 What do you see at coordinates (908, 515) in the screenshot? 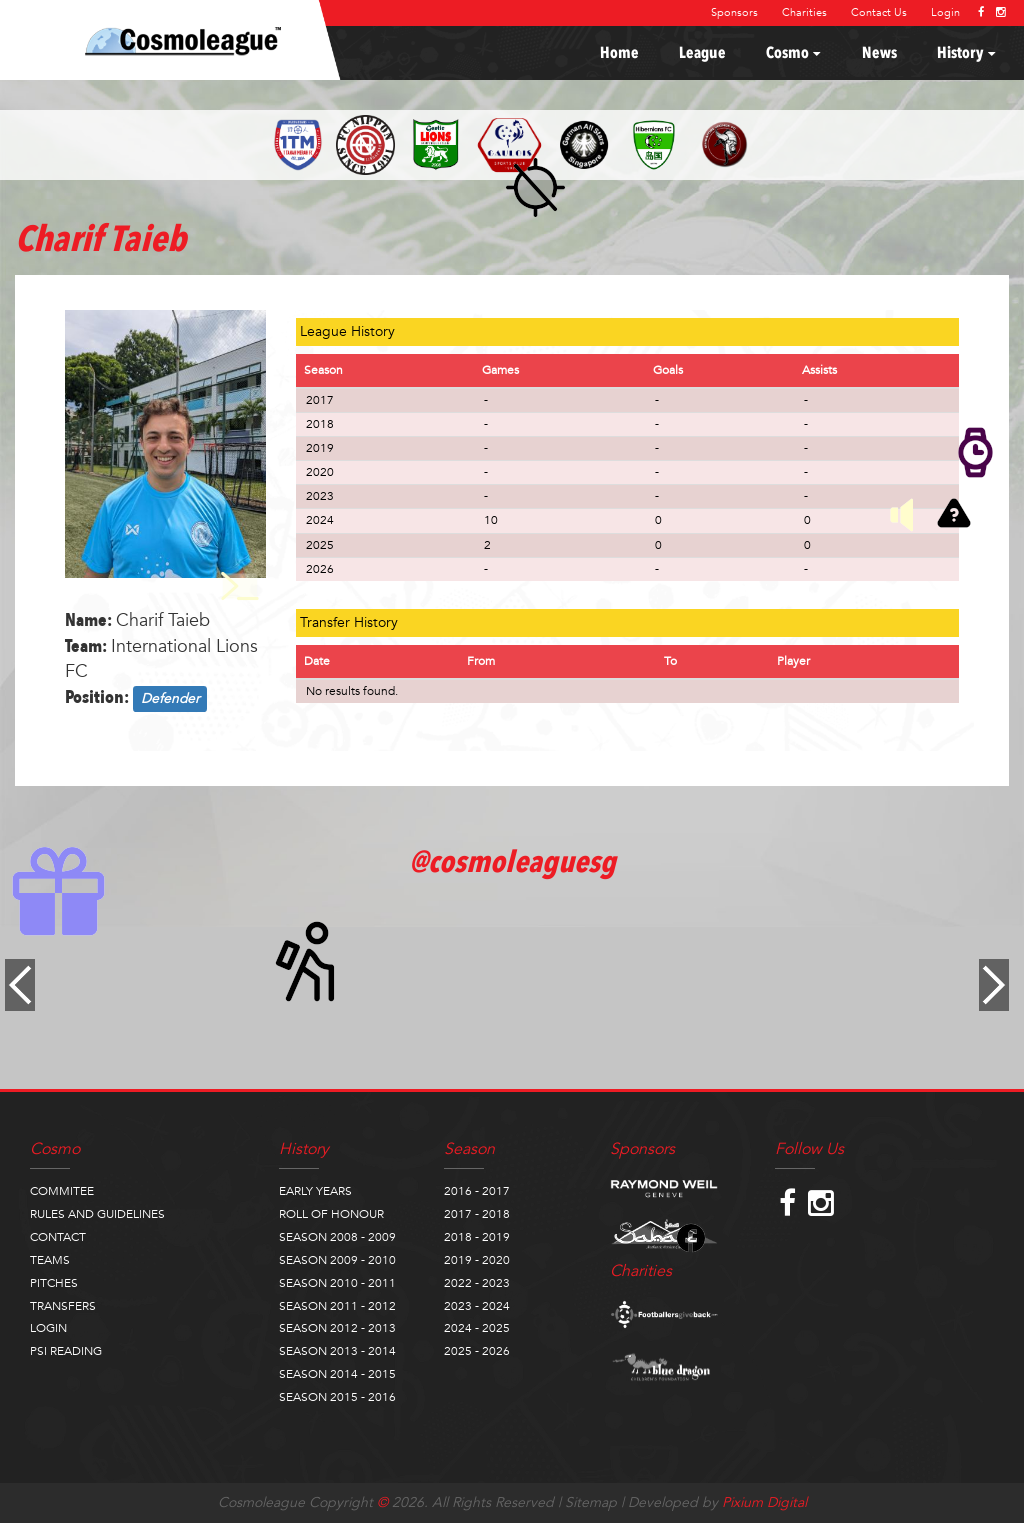
I see `speaker with no volume output` at bounding box center [908, 515].